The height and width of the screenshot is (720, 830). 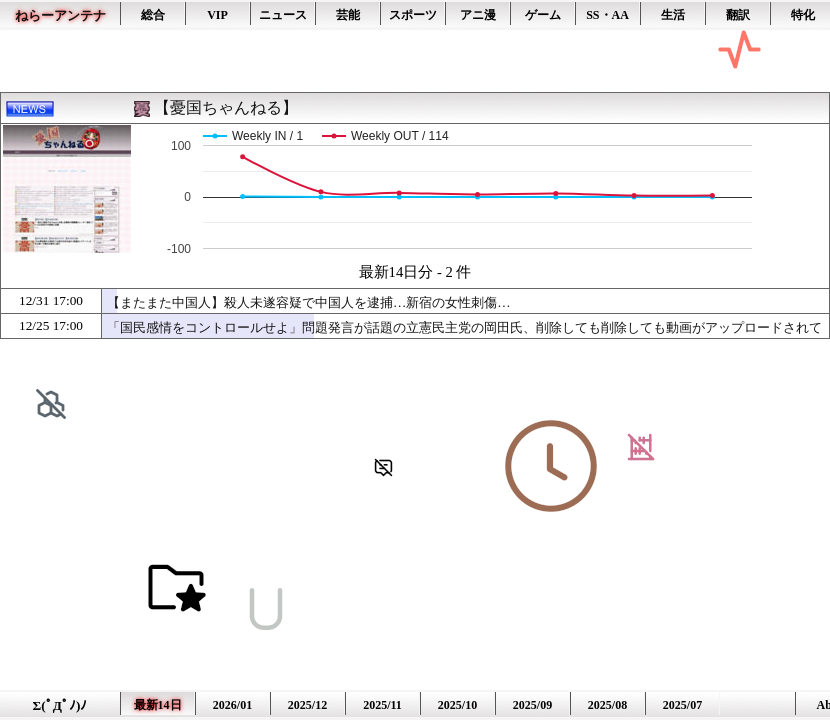 I want to click on represents the letter U in text or keyboard input, so click(x=266, y=609).